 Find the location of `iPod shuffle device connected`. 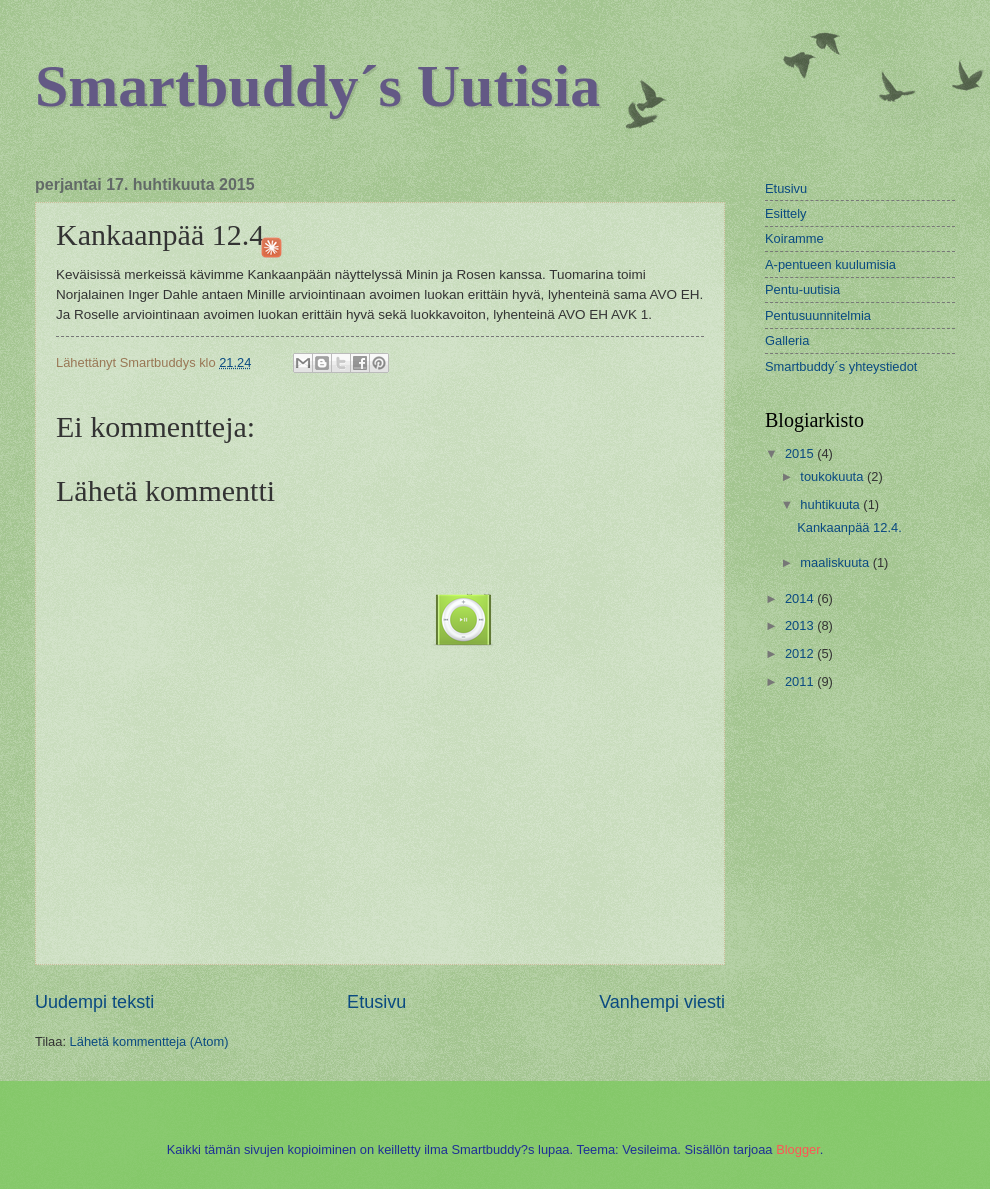

iPod shuffle device connected is located at coordinates (463, 619).